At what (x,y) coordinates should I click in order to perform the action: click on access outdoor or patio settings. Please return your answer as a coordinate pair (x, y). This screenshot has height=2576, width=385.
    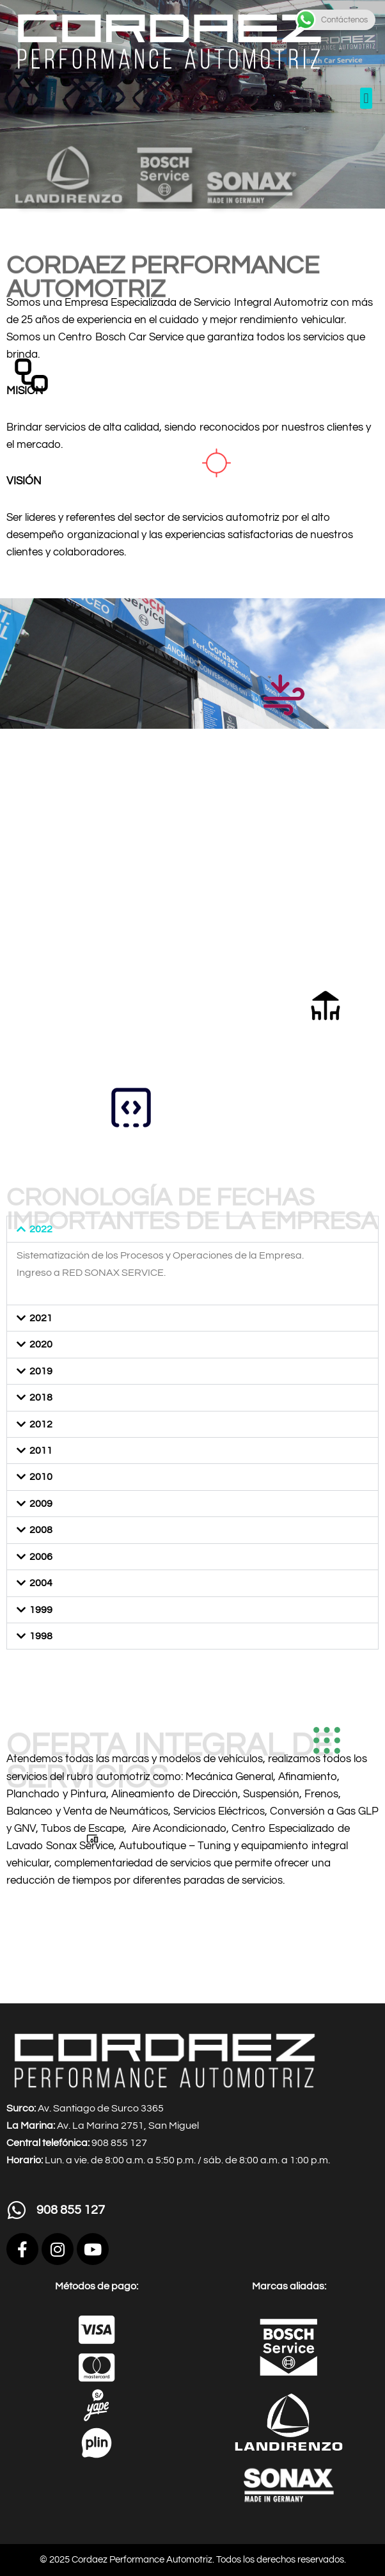
    Looking at the image, I should click on (326, 1005).